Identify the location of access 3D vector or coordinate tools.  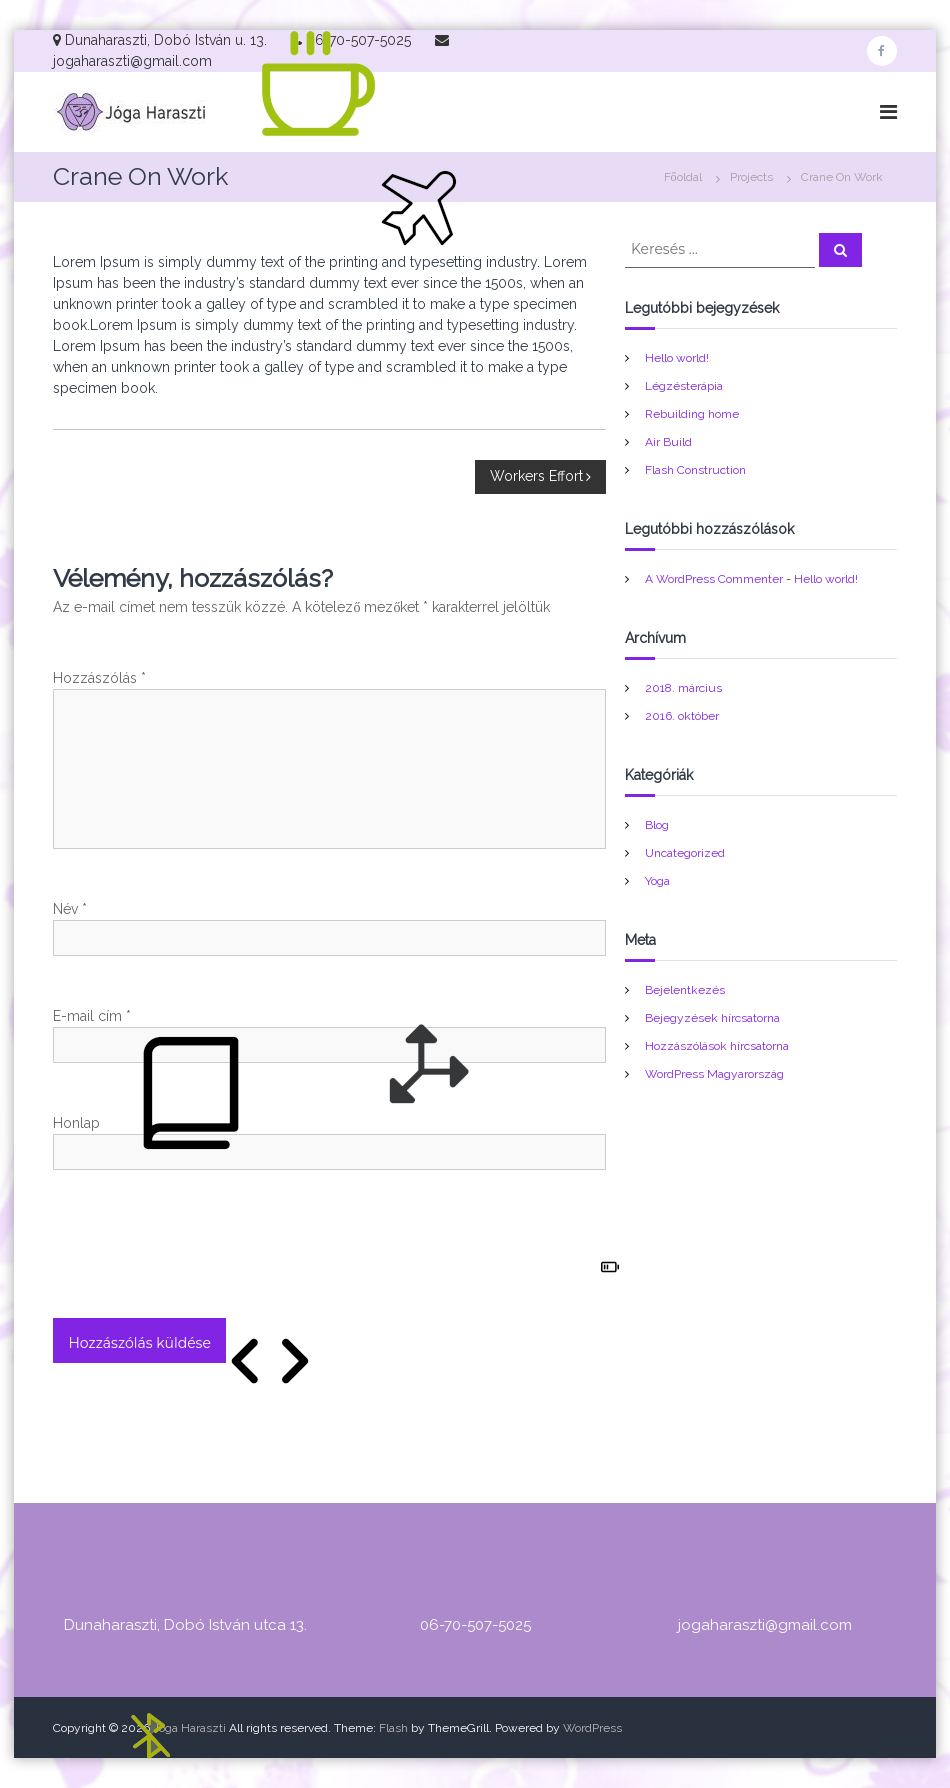
(424, 1068).